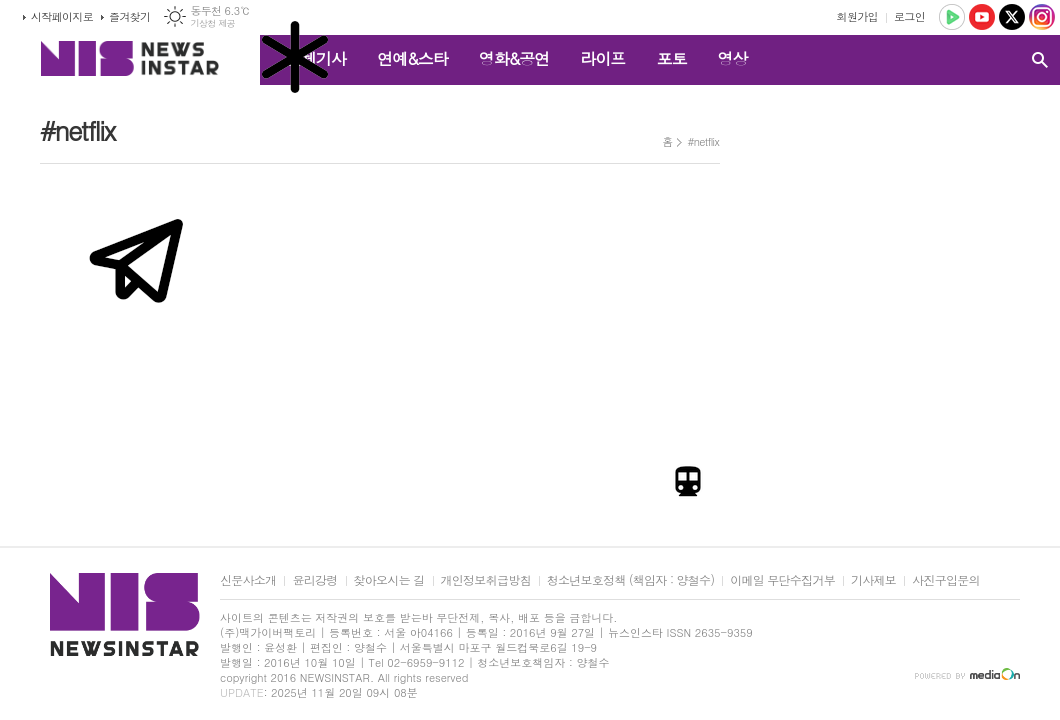 This screenshot has height=720, width=1060. I want to click on get public transit directions, so click(688, 482).